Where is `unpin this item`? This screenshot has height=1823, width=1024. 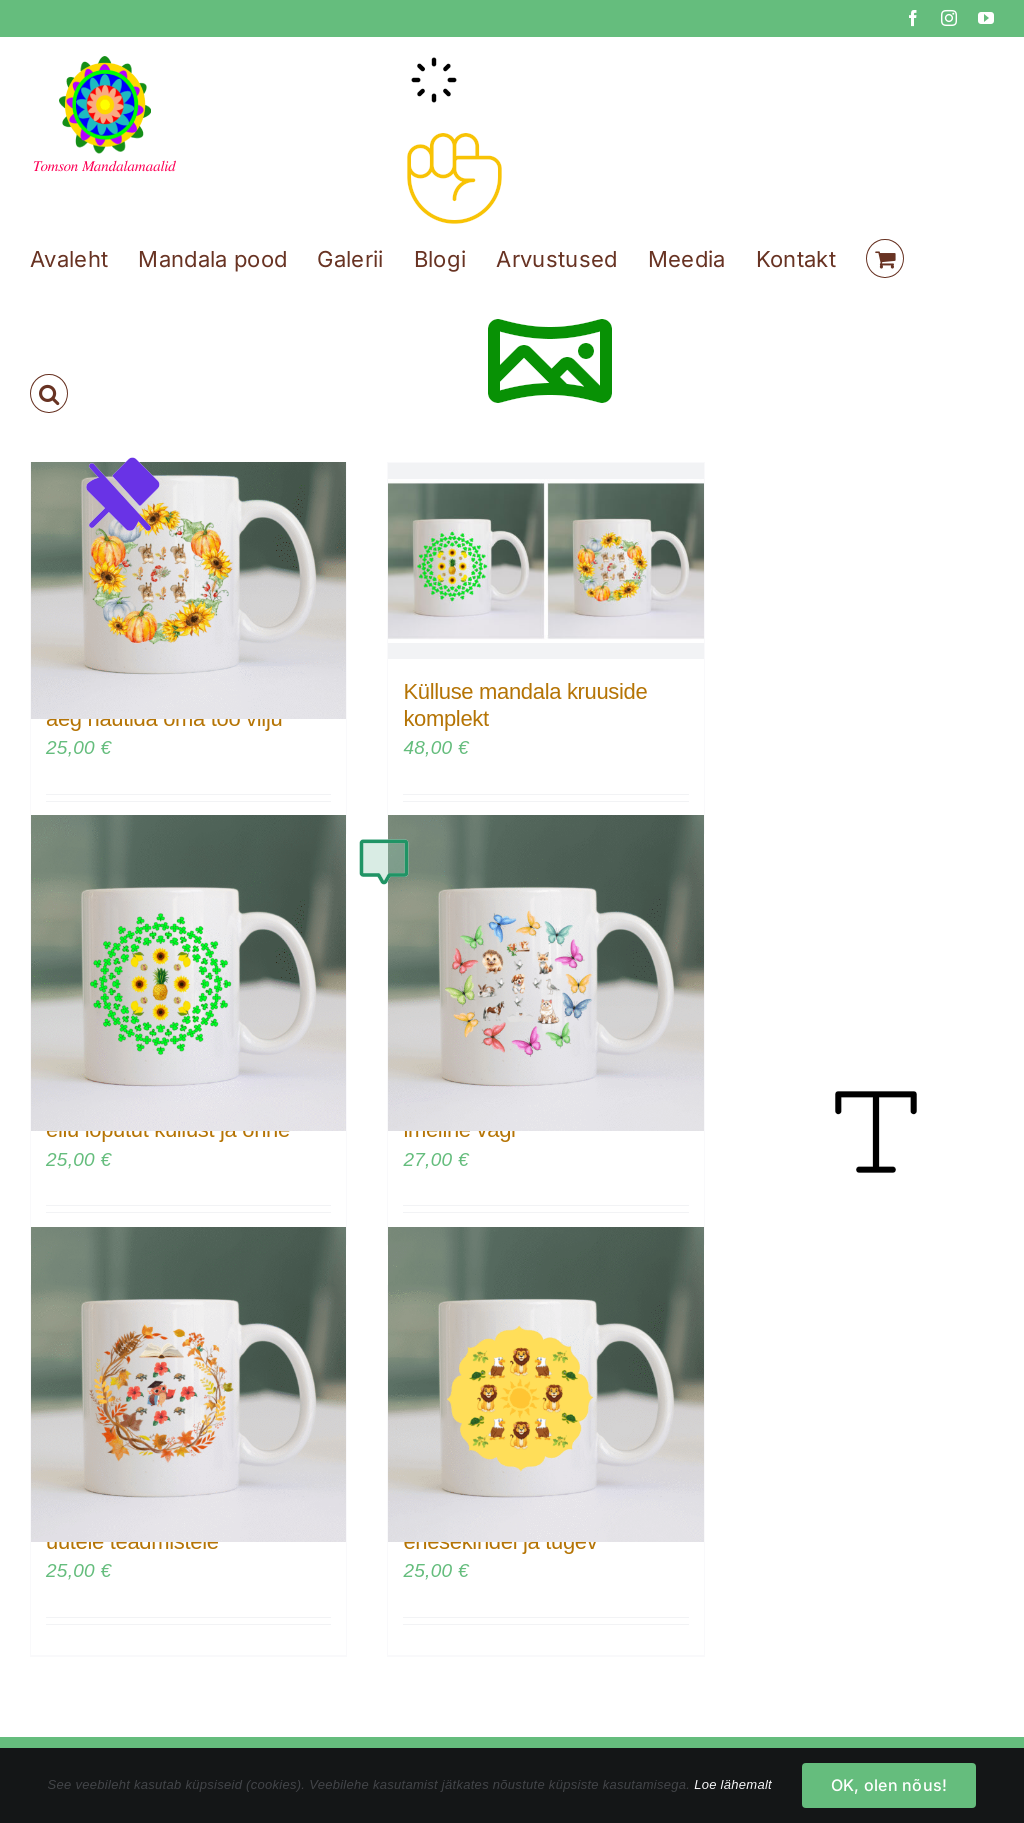 unpin this item is located at coordinates (120, 497).